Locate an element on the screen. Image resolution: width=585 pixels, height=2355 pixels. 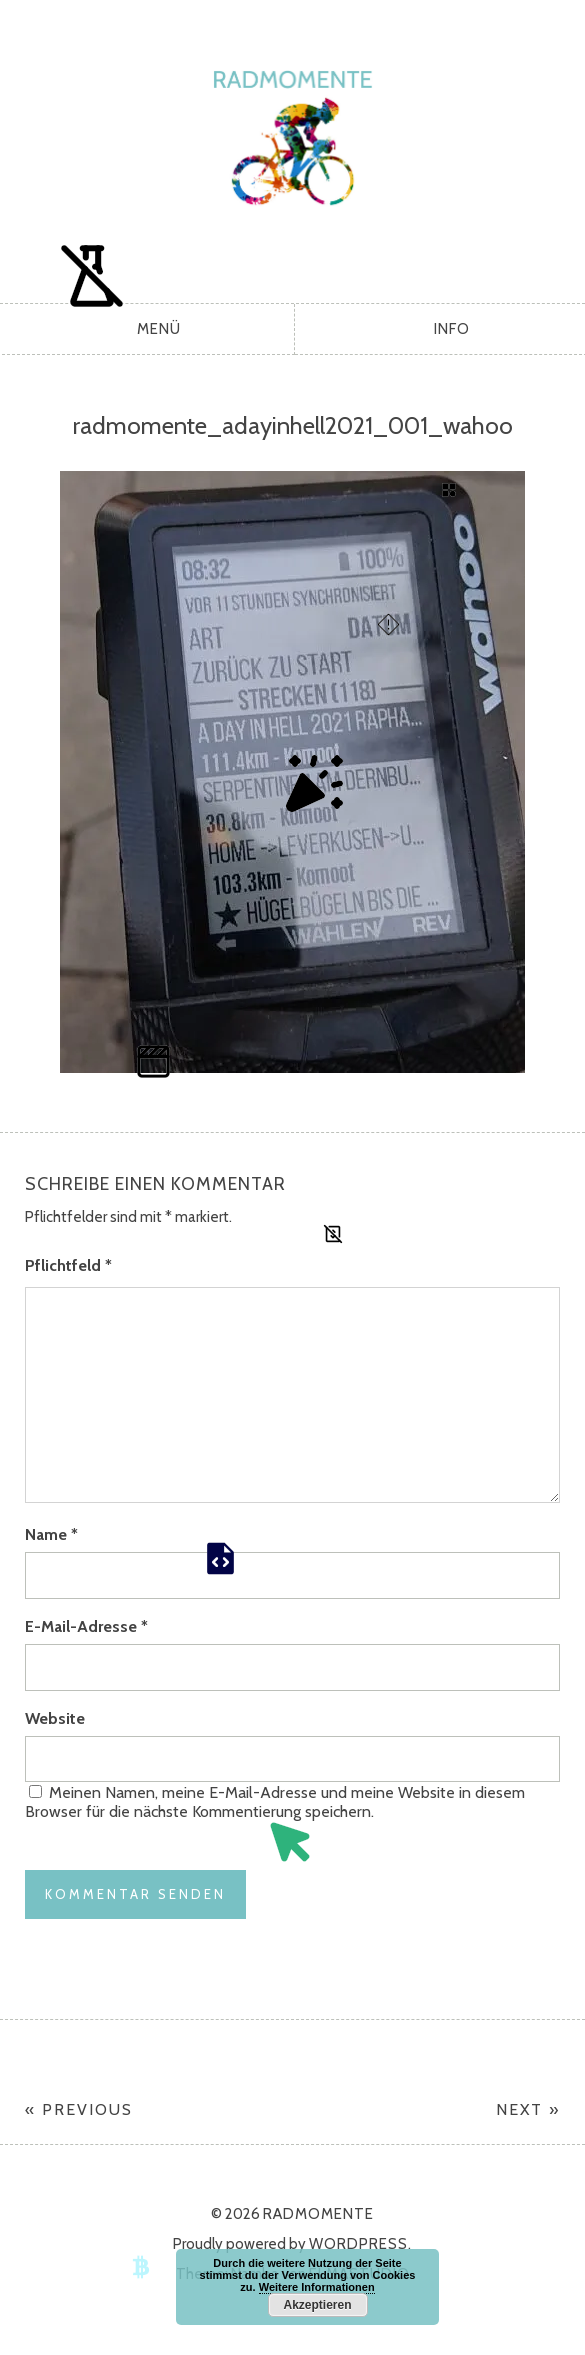
view source code file is located at coordinates (220, 1558).